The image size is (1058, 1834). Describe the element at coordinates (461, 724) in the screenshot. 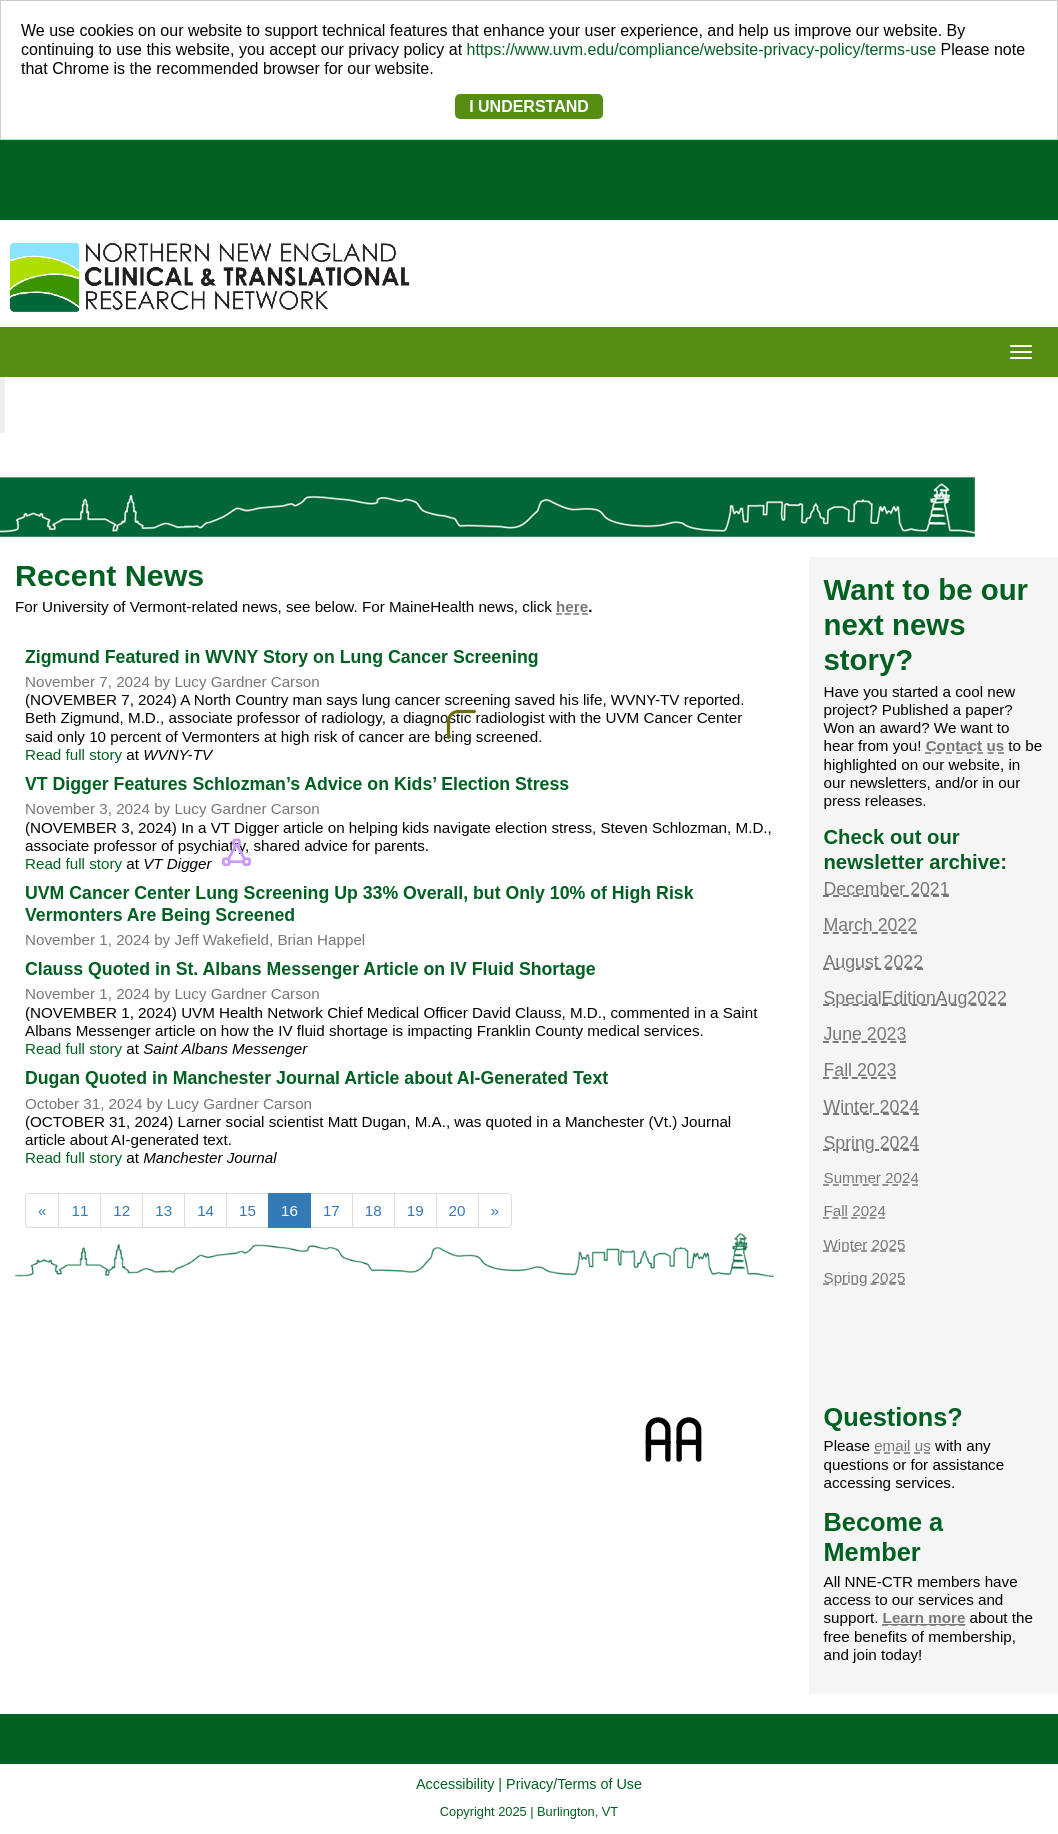

I see `apply rounded corners to a selected element` at that location.